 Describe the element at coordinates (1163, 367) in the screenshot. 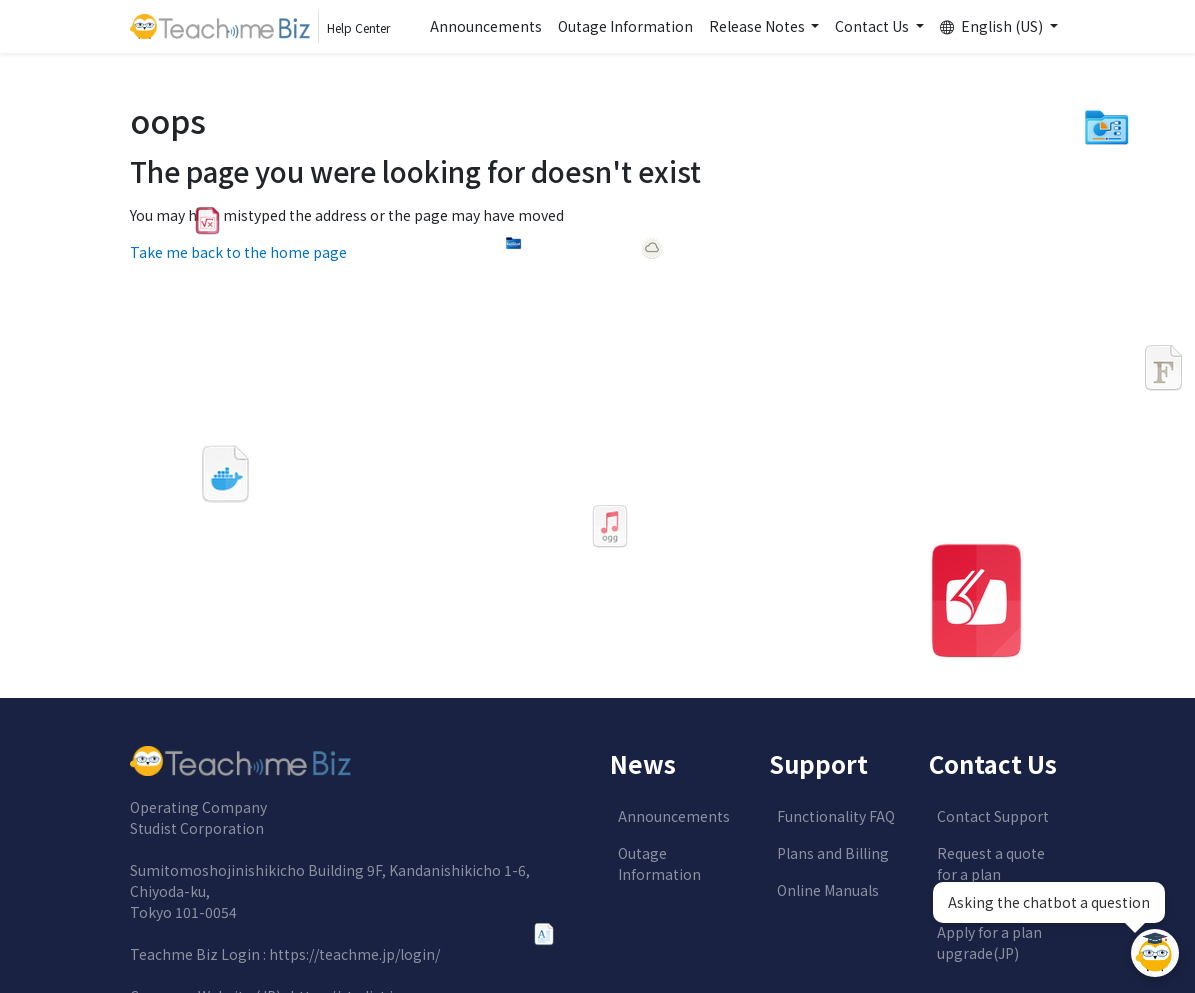

I see `a fortran source code file` at that location.